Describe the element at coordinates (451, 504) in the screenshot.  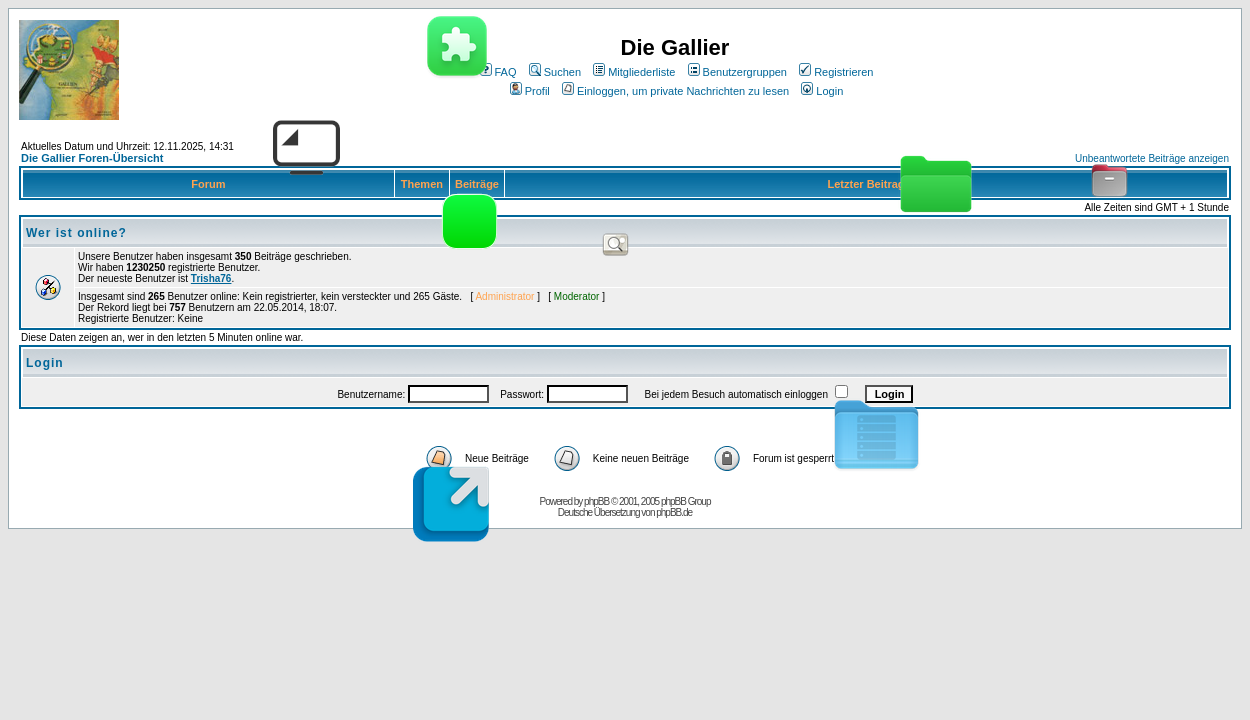
I see `open accessories or utility apps` at that location.